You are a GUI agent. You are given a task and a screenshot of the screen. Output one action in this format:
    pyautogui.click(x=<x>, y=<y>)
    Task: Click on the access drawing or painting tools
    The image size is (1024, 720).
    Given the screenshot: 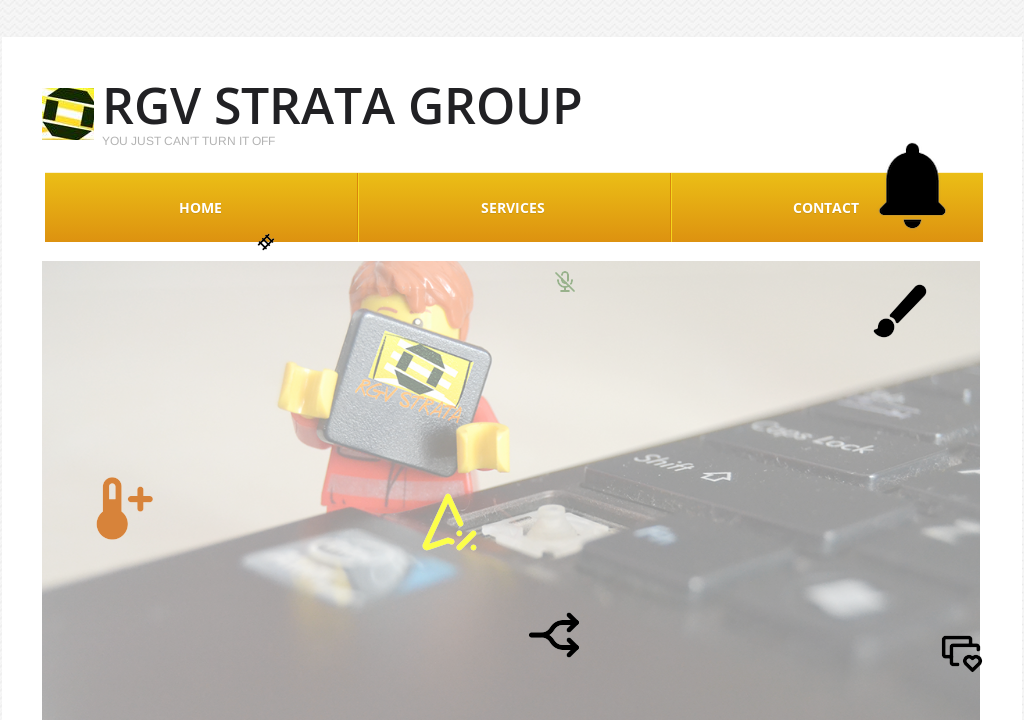 What is the action you would take?
    pyautogui.click(x=900, y=311)
    